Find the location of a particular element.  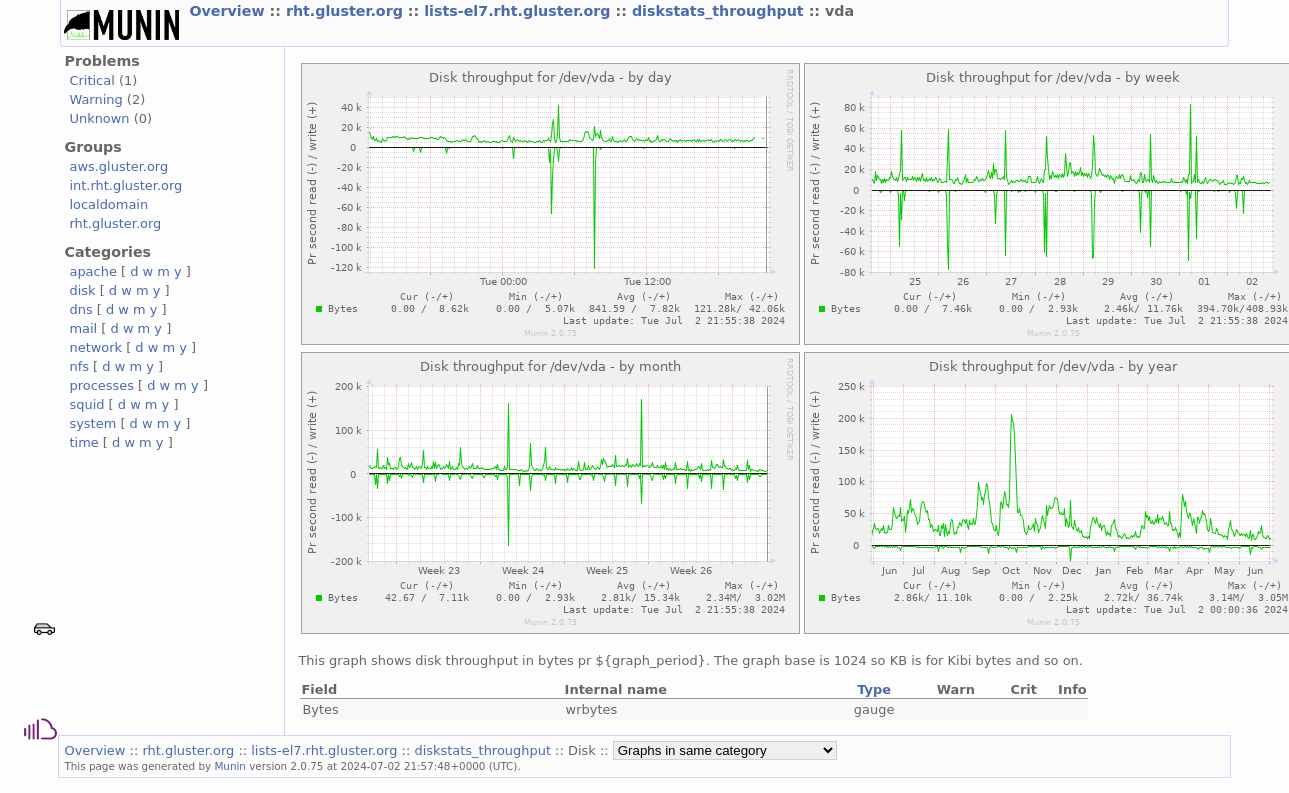

open soundcloud app is located at coordinates (40, 730).